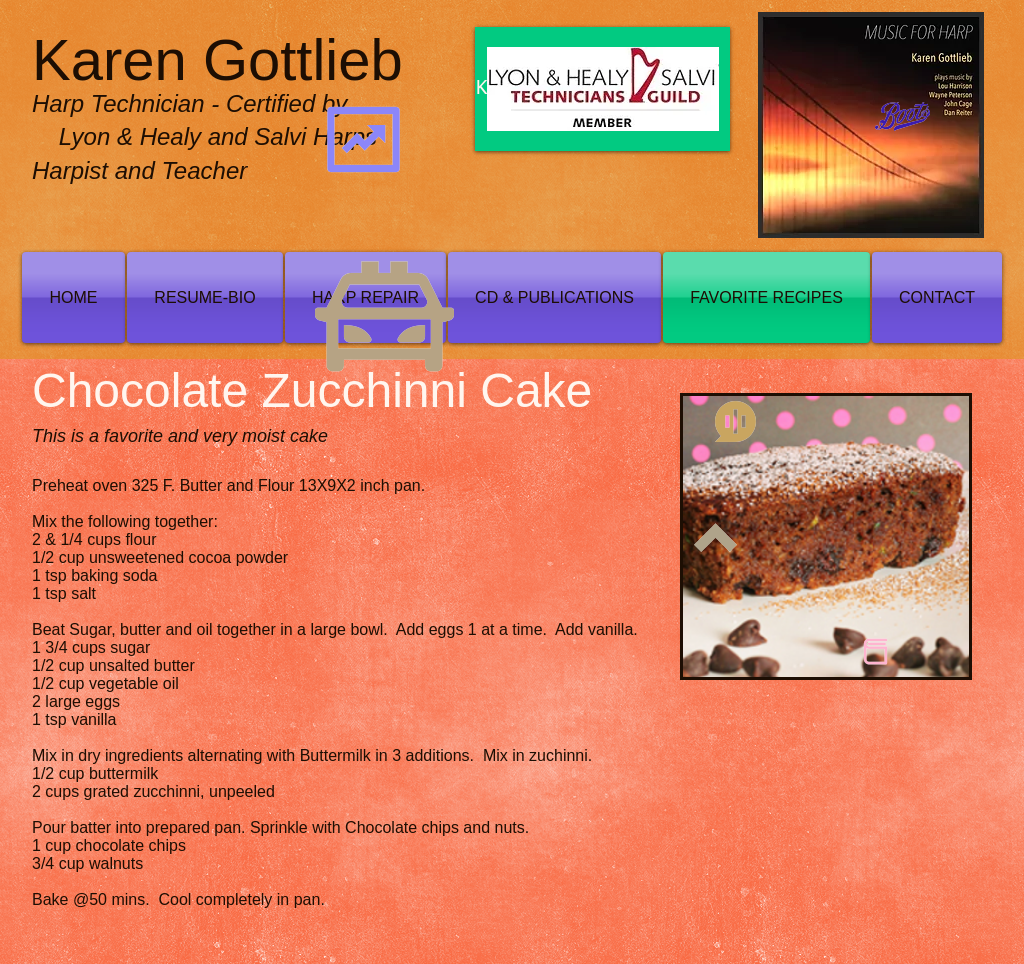 The image size is (1024, 964). Describe the element at coordinates (363, 139) in the screenshot. I see `view financial growth or investment performance` at that location.